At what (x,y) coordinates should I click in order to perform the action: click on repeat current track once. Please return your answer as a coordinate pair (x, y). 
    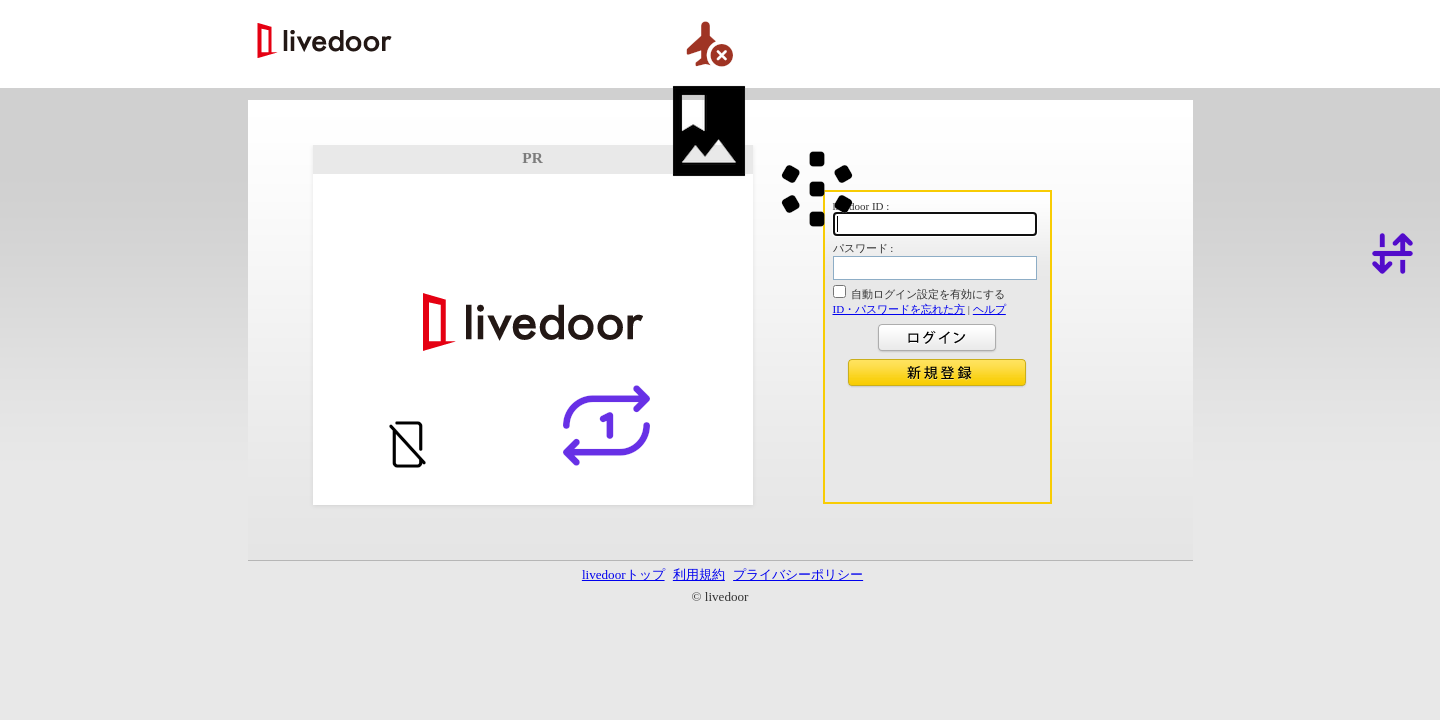
    Looking at the image, I should click on (606, 425).